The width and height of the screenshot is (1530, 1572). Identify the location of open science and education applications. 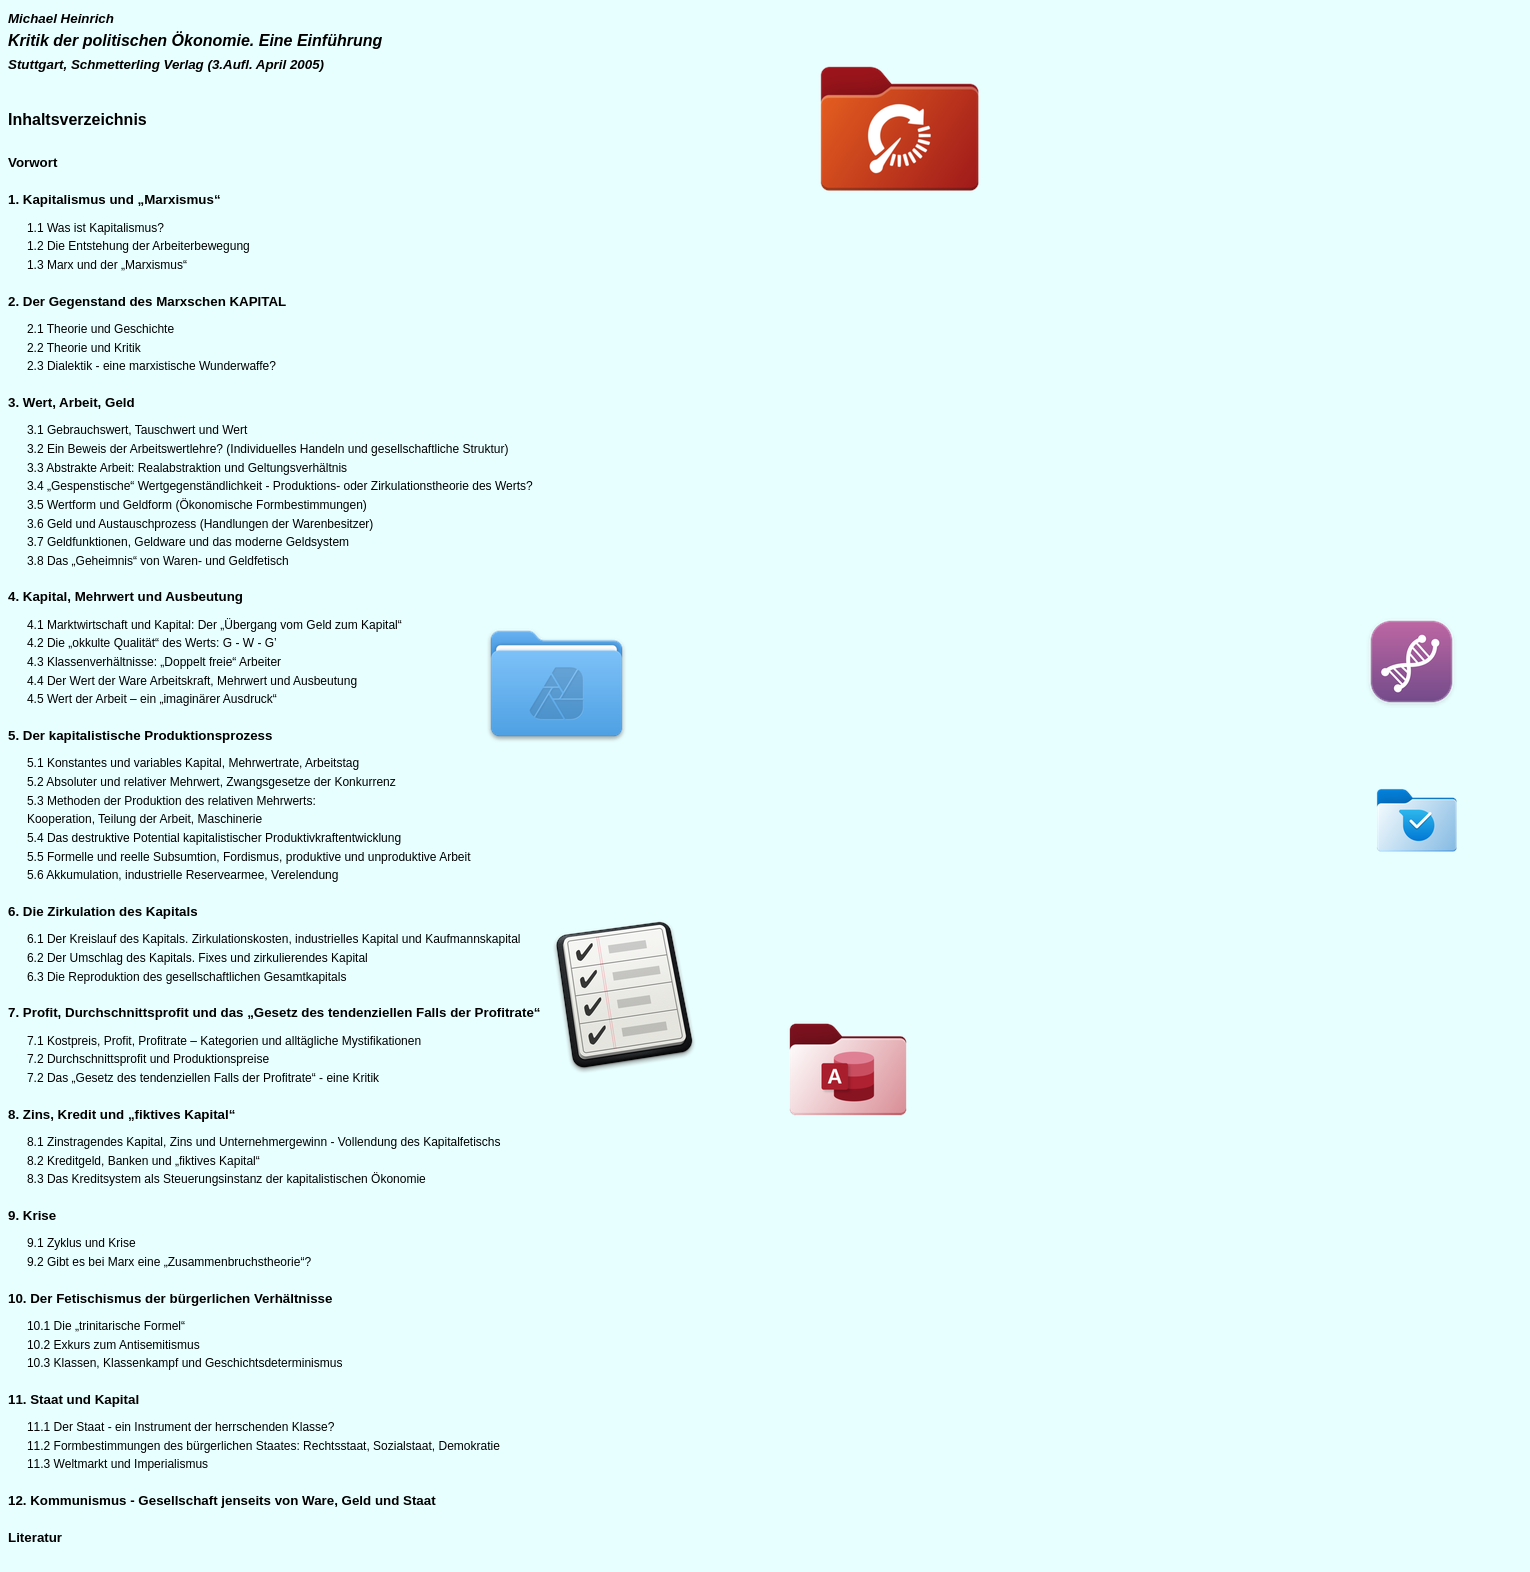
(1411, 661).